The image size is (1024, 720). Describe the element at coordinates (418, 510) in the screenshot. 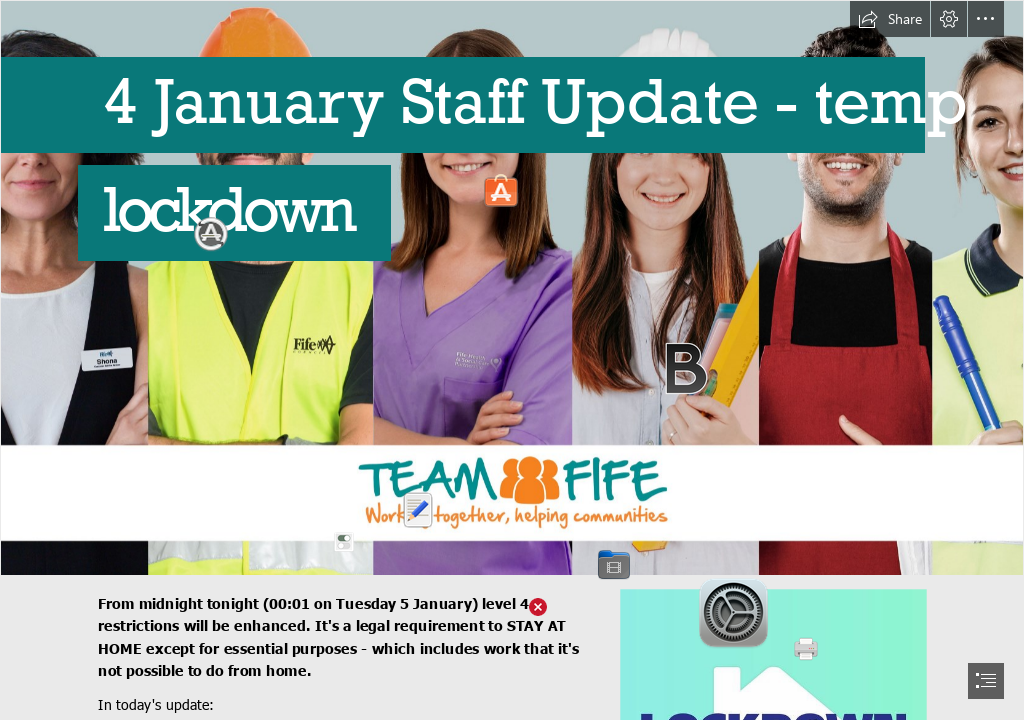

I see `open the text editor application` at that location.